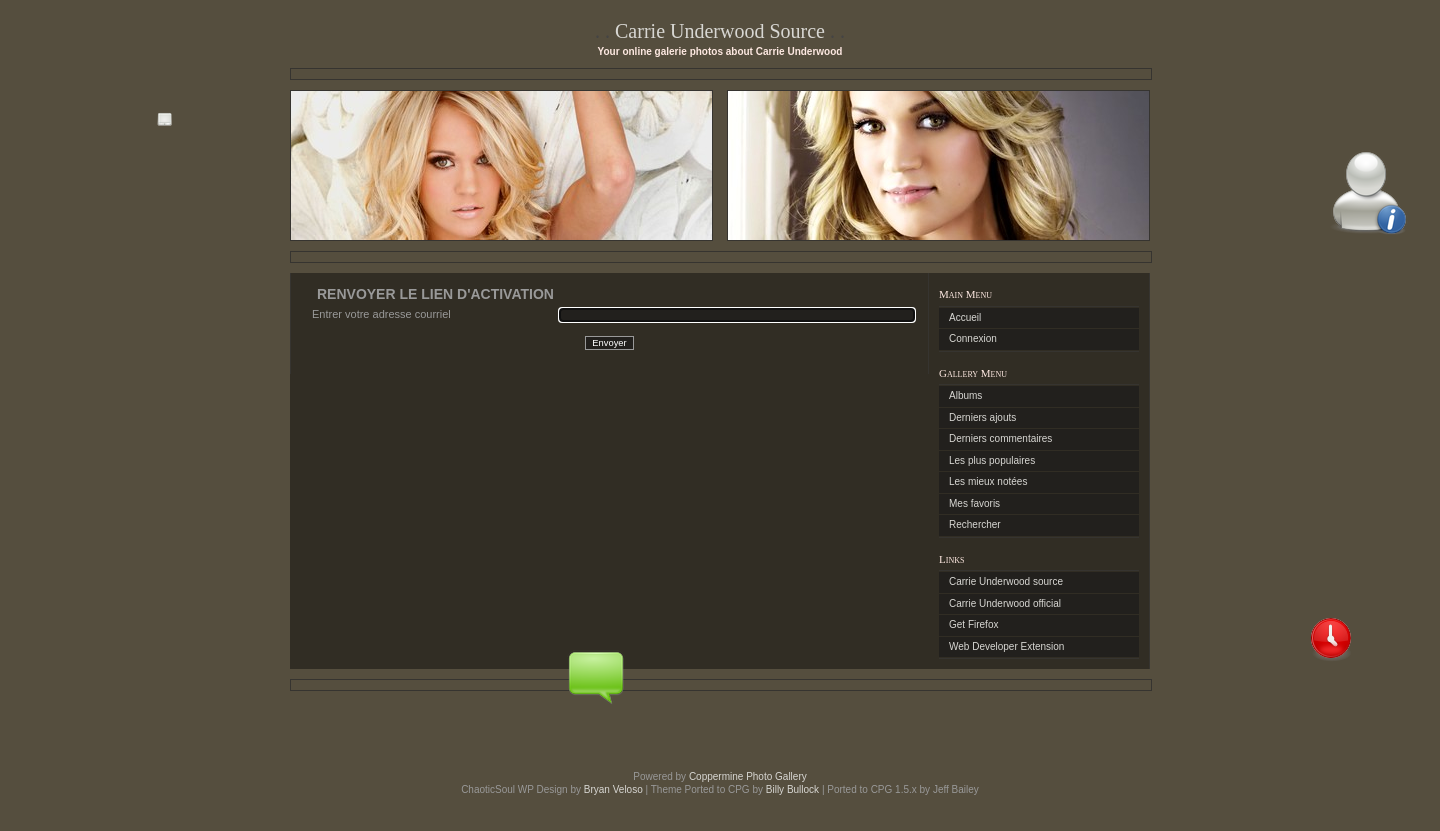  What do you see at coordinates (1367, 194) in the screenshot?
I see `view user profile information` at bounding box center [1367, 194].